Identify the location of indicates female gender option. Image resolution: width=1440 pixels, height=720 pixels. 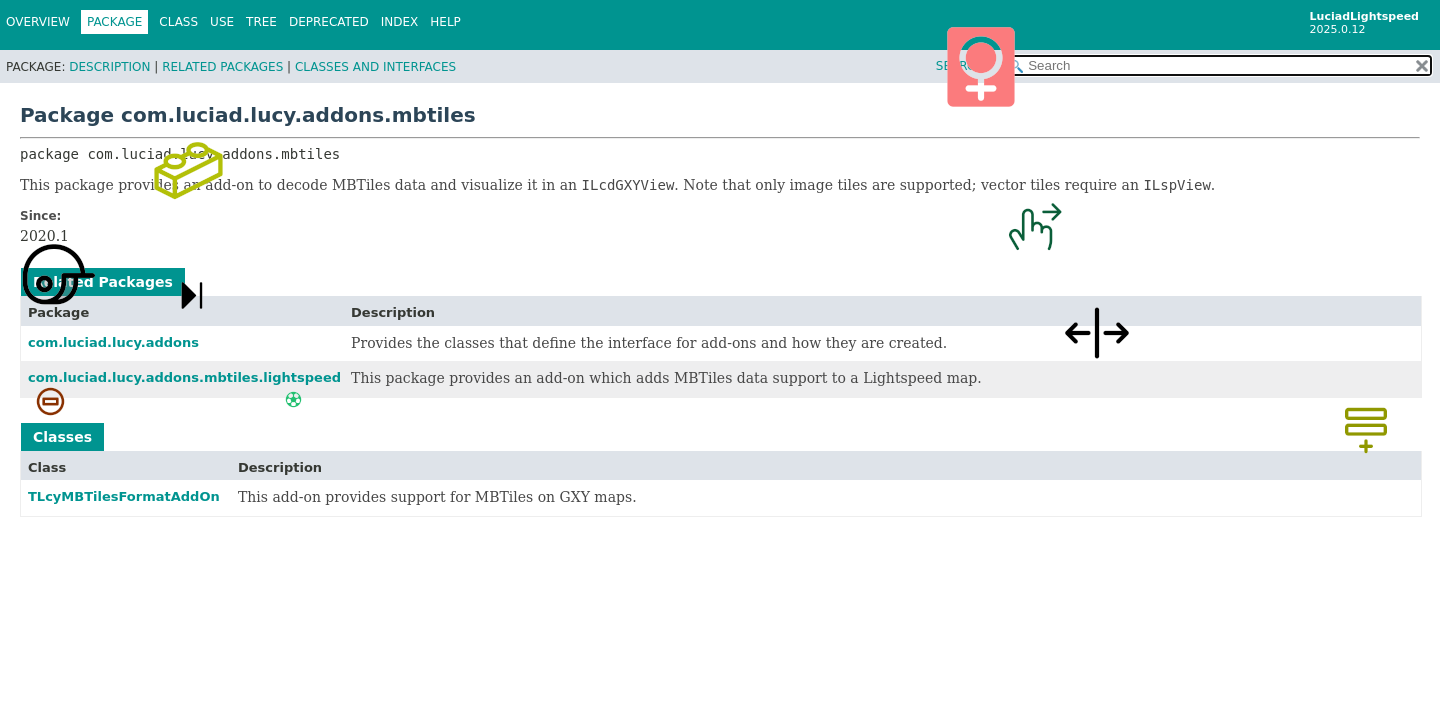
(981, 67).